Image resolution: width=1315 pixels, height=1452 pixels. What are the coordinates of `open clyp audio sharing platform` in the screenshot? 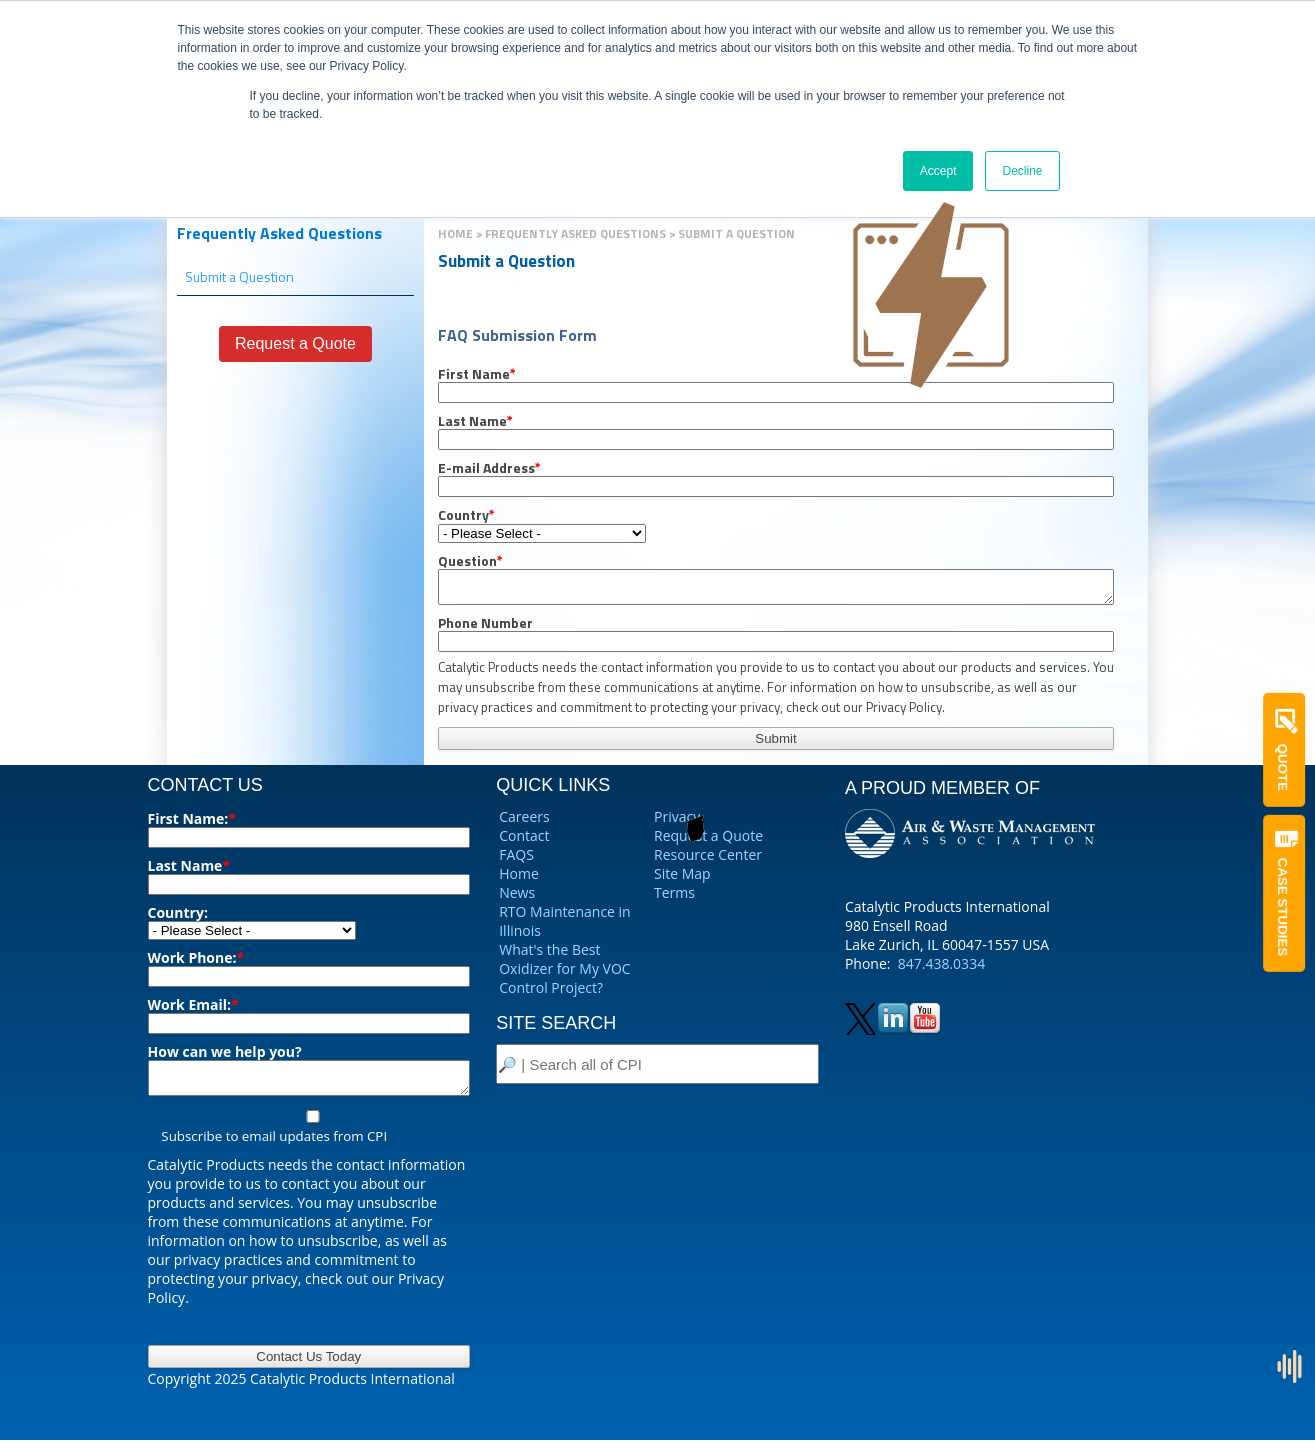 It's located at (1289, 1366).